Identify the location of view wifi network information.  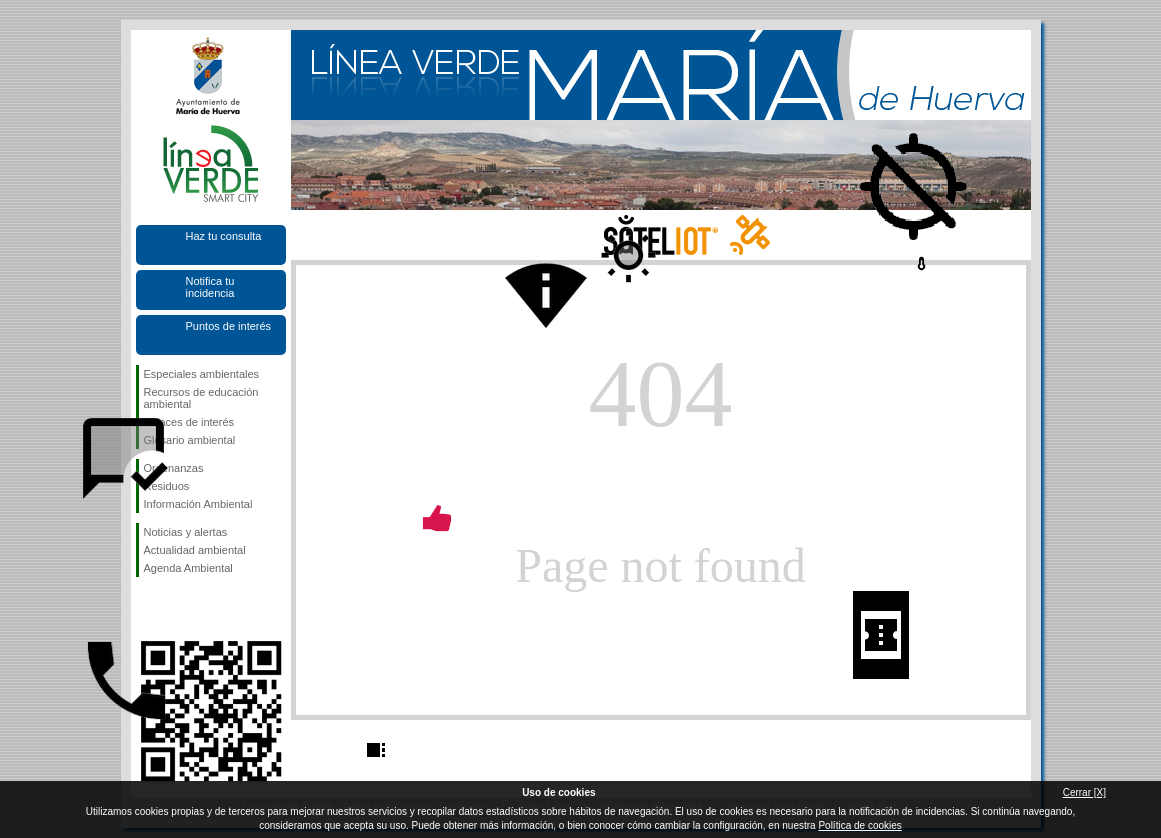
(546, 294).